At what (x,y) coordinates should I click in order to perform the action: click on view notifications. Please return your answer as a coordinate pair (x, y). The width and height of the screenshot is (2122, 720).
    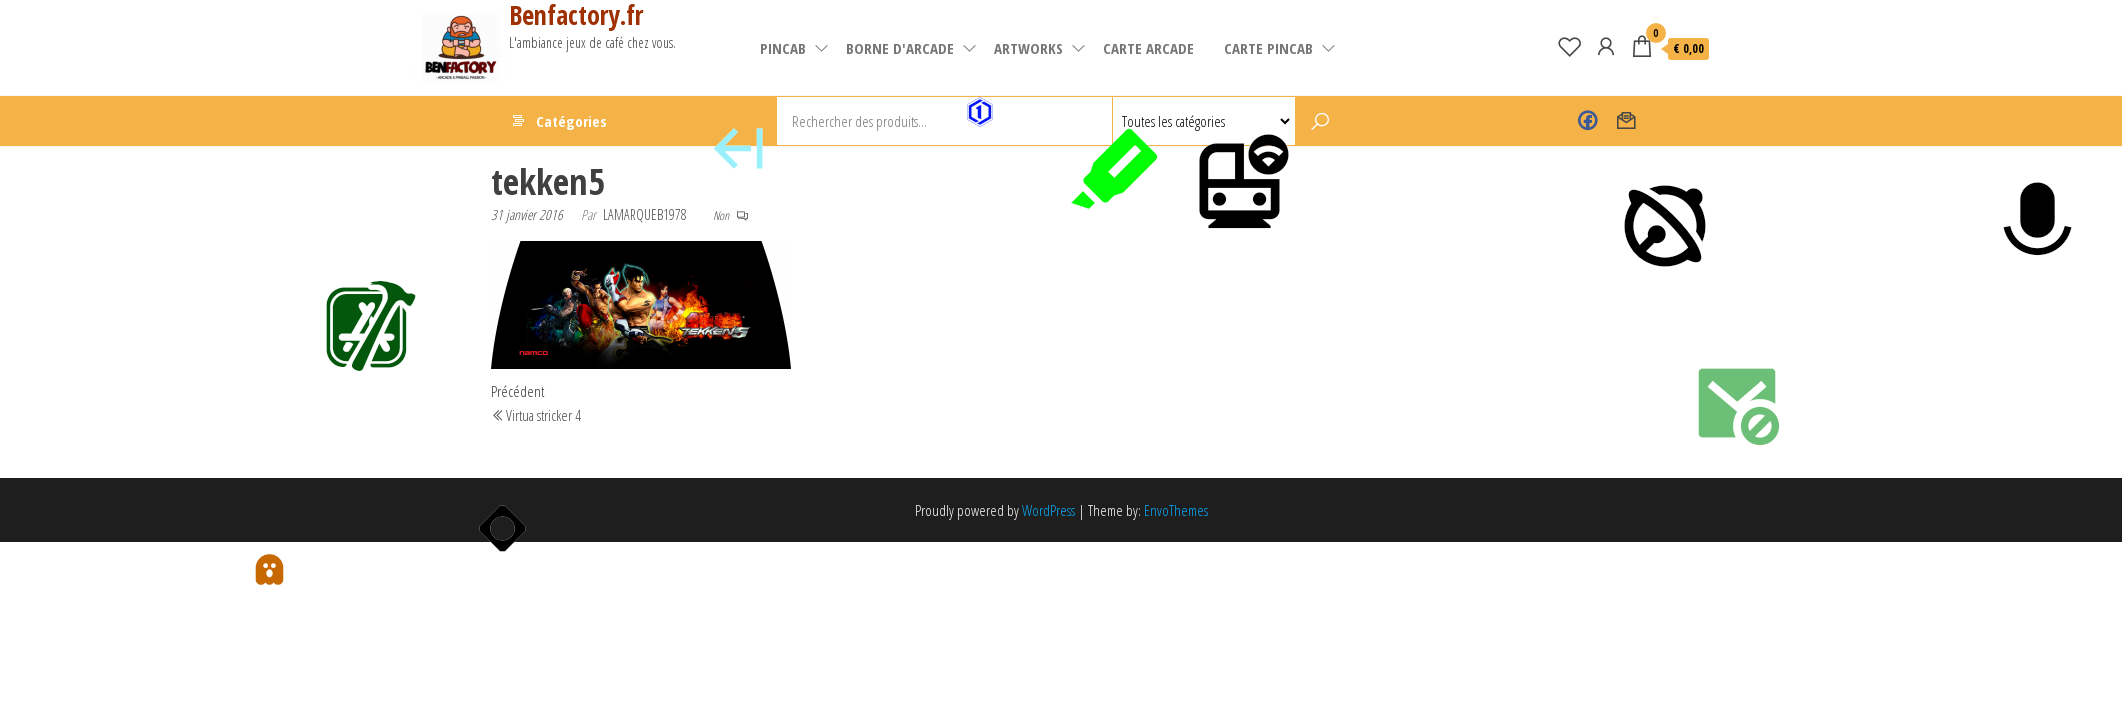
    Looking at the image, I should click on (1665, 226).